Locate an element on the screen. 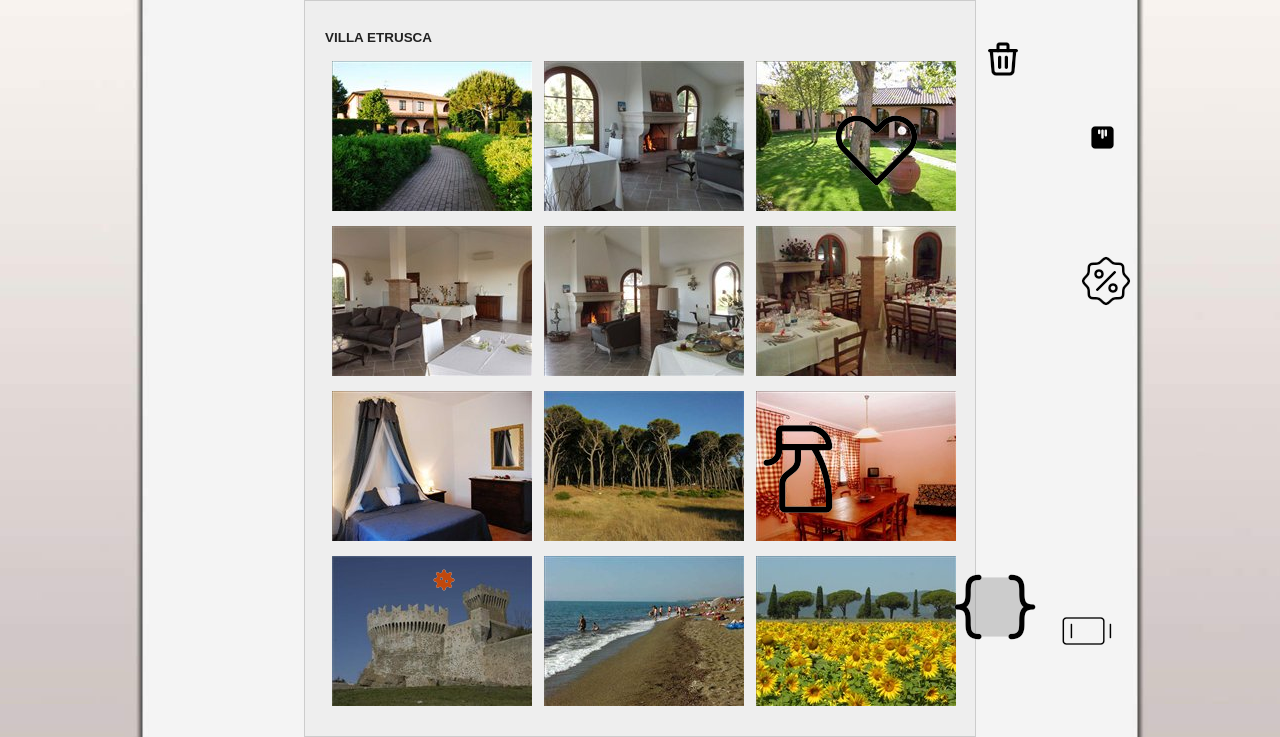 Image resolution: width=1280 pixels, height=737 pixels. delete selected item is located at coordinates (1003, 59).